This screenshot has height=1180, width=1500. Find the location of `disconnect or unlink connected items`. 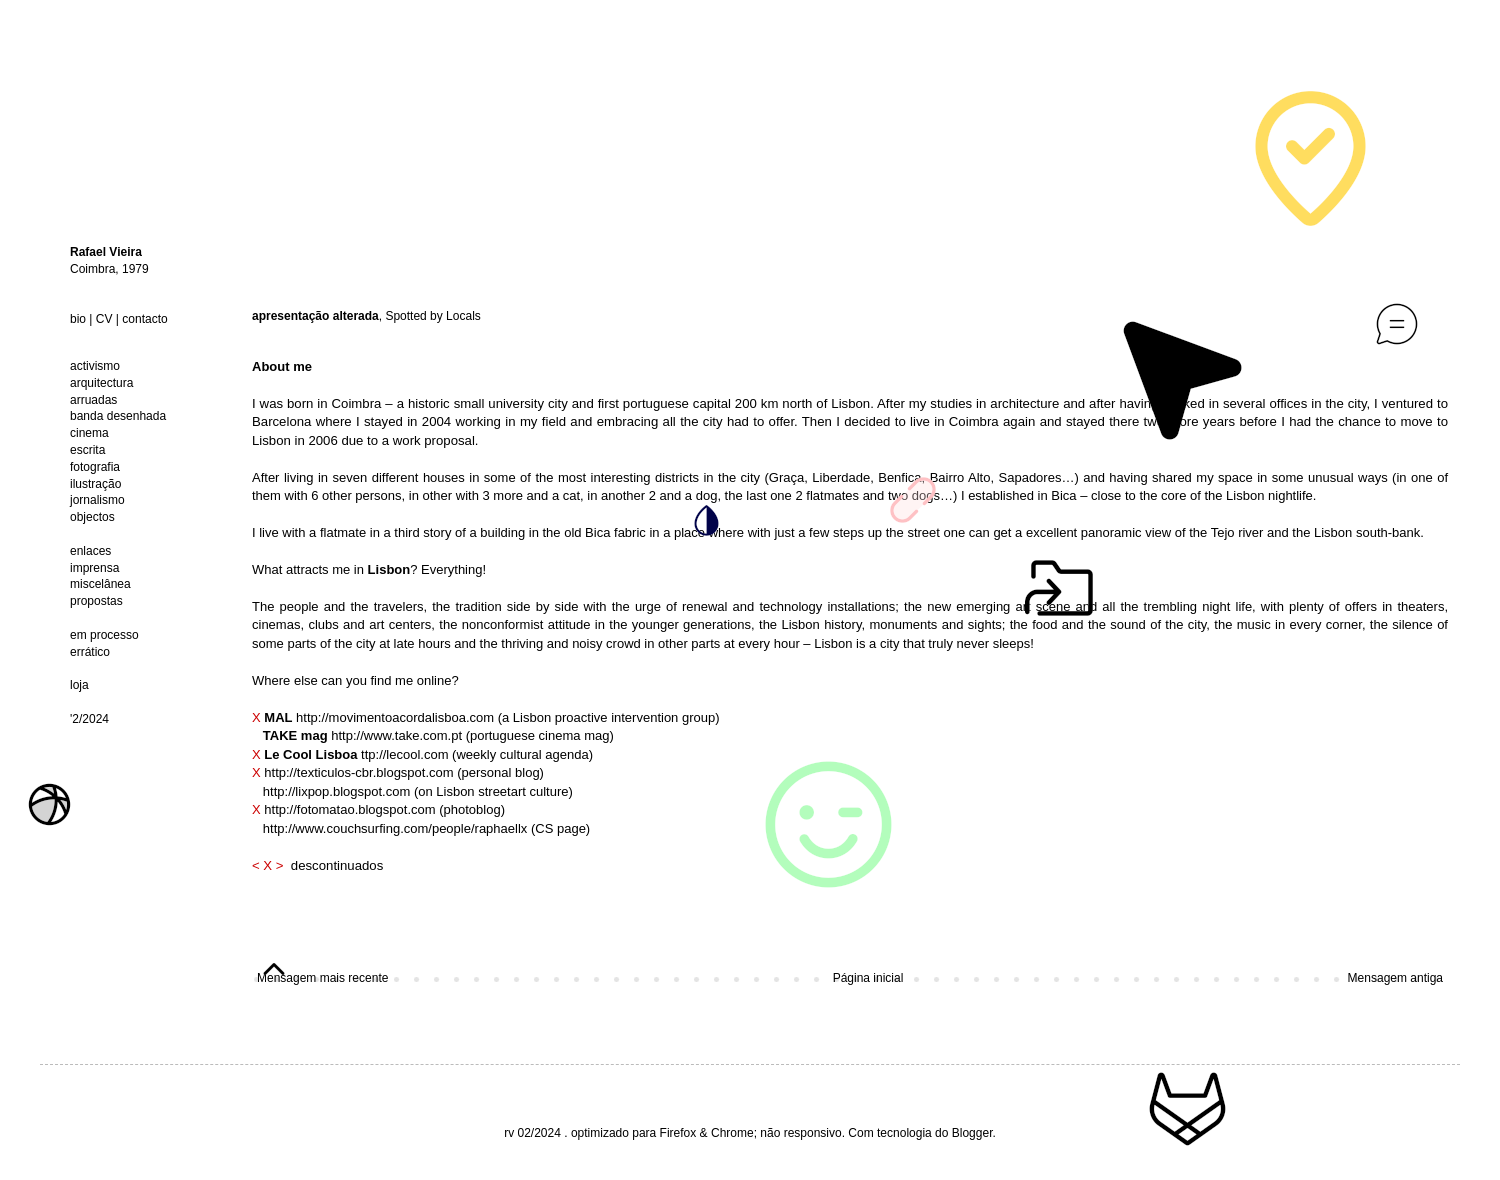

disconnect or unlink connected items is located at coordinates (913, 500).